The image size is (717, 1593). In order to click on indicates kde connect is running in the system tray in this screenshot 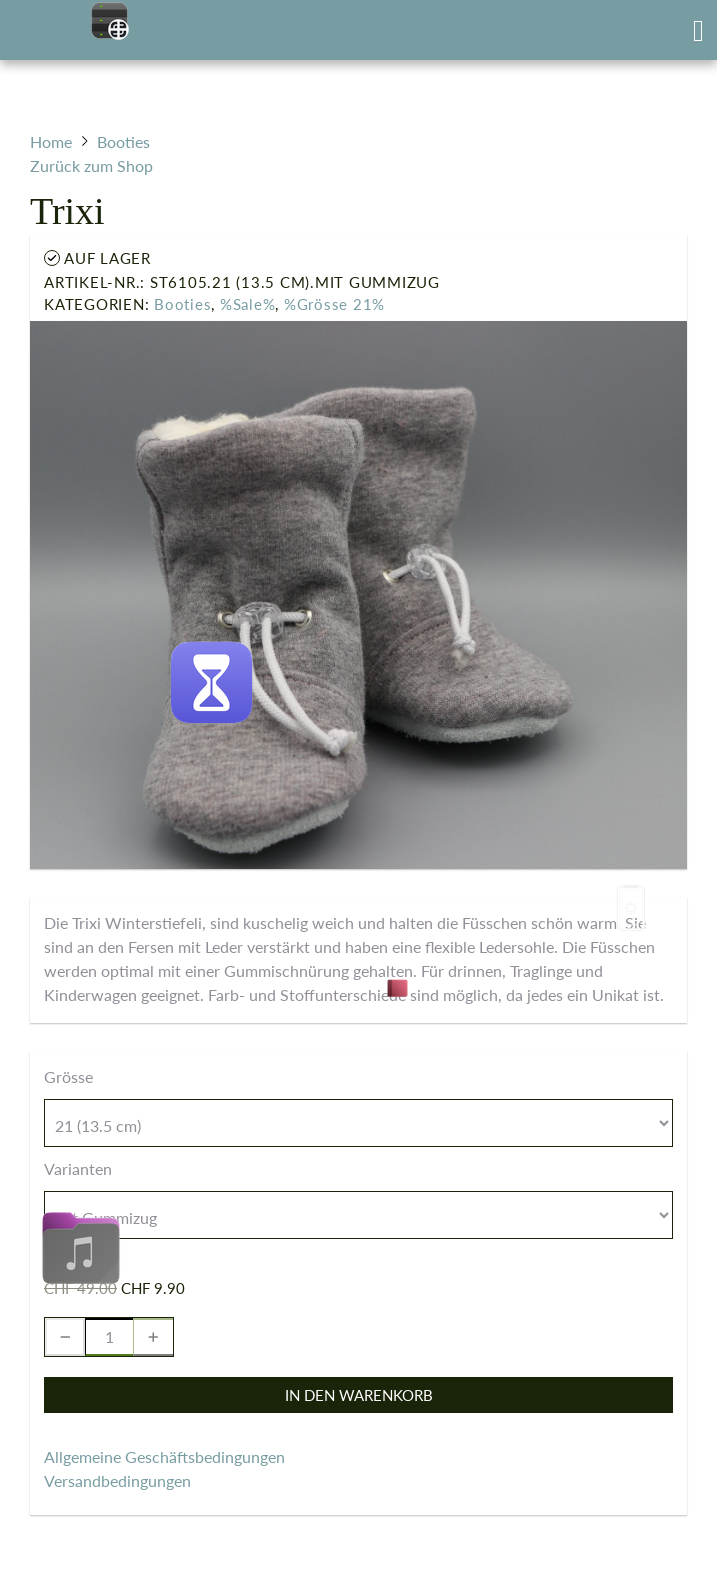, I will do `click(631, 908)`.